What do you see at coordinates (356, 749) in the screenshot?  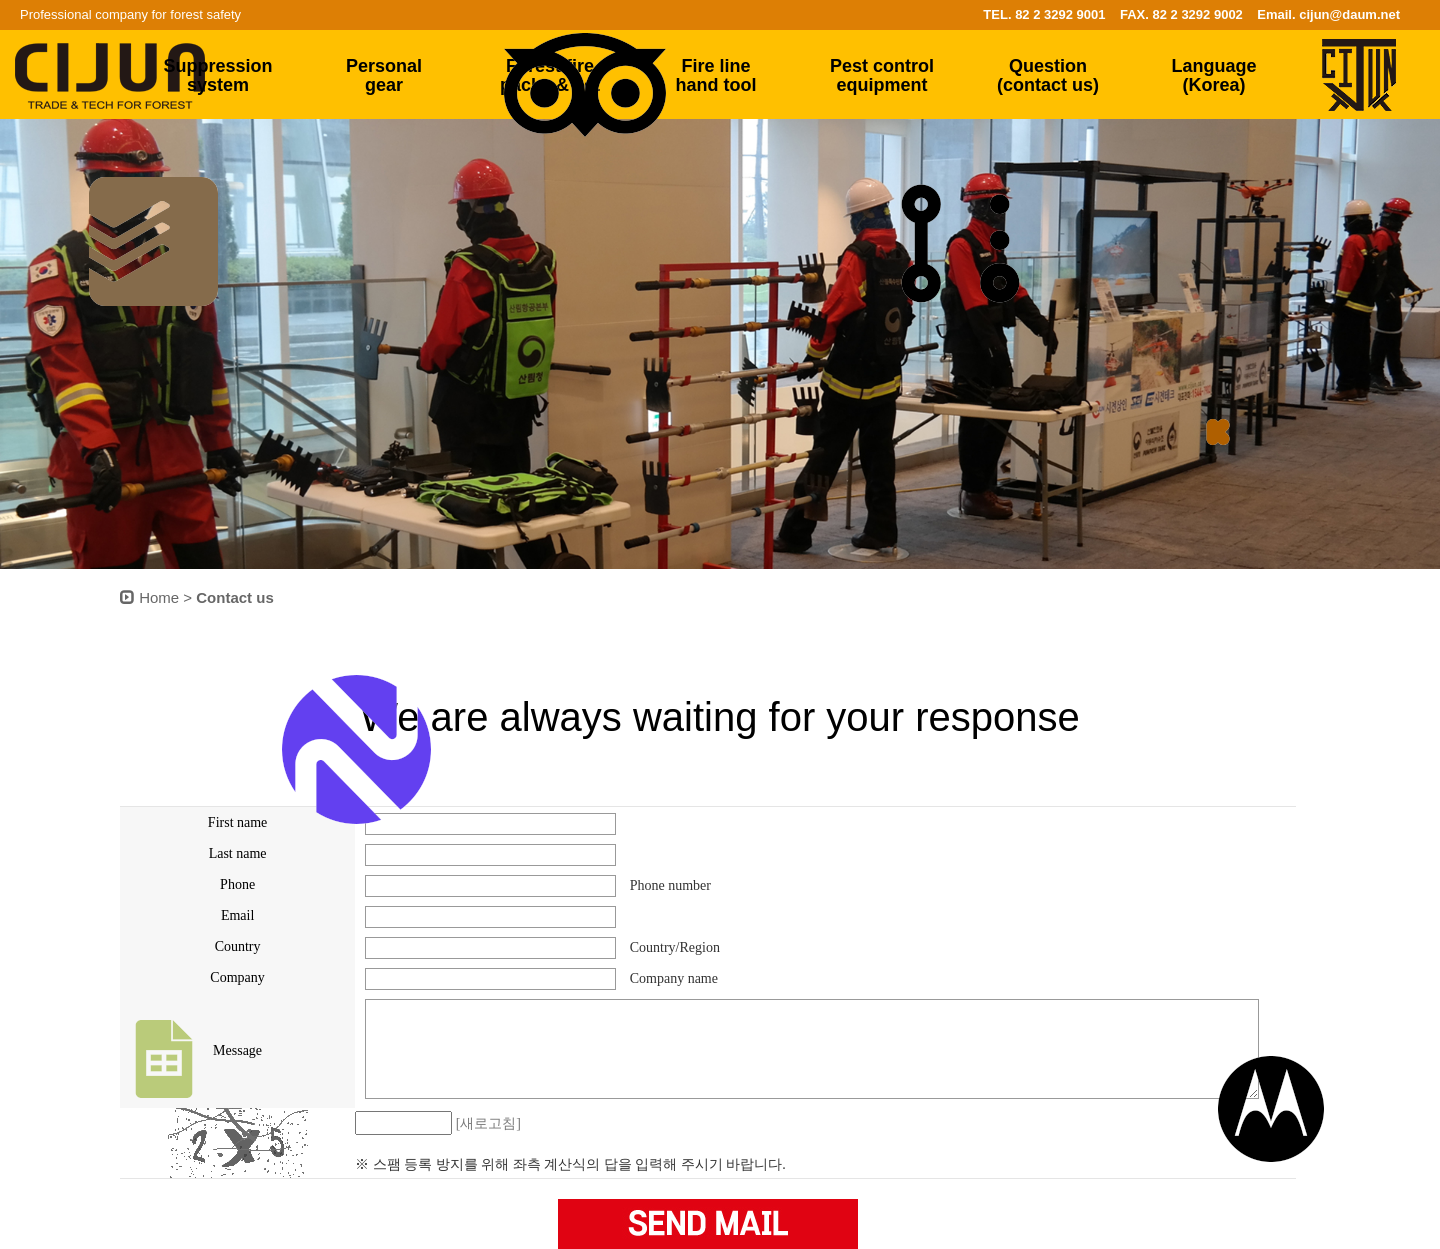 I see `novu notification infrastructure logo` at bounding box center [356, 749].